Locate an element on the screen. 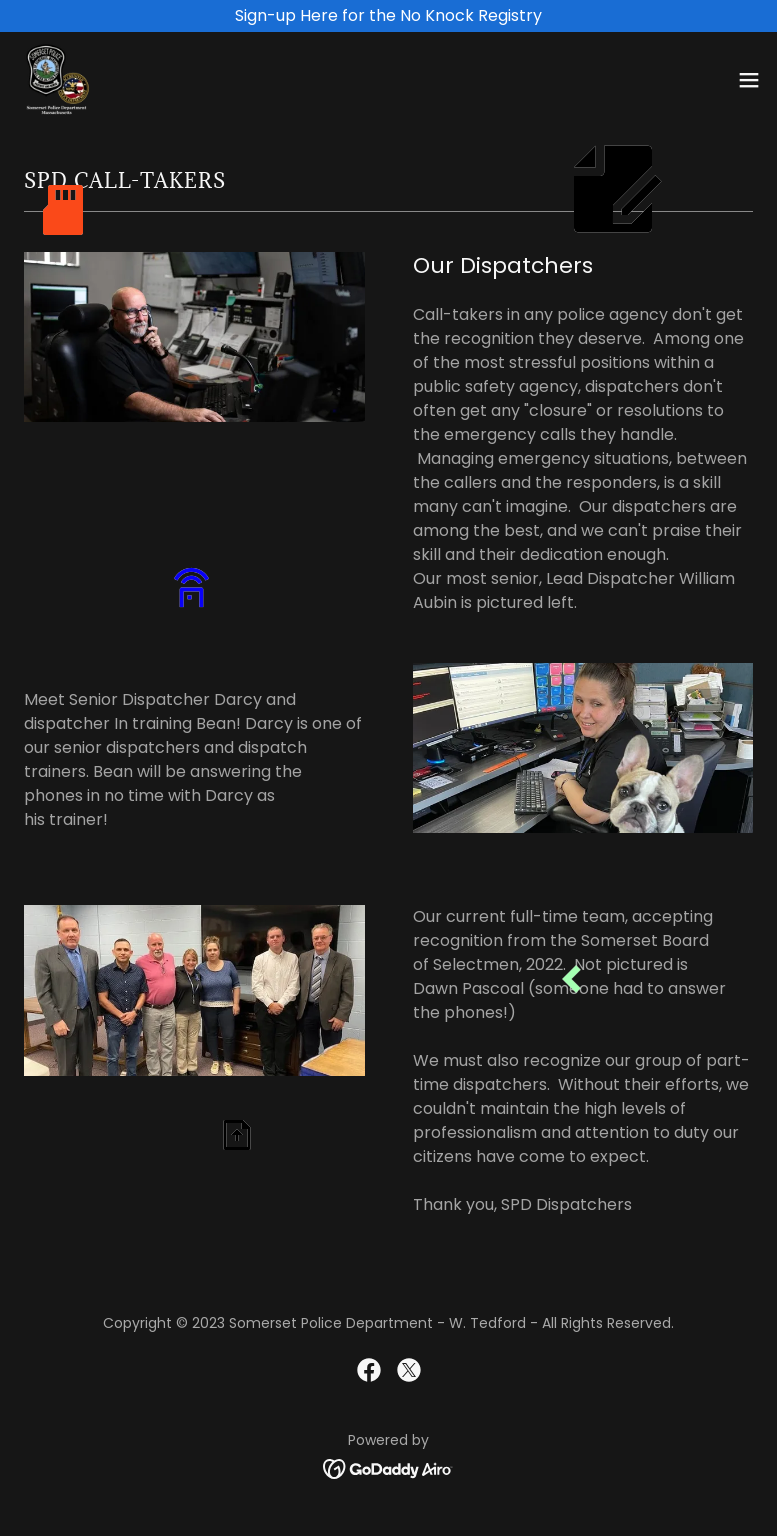  edit document is located at coordinates (613, 189).